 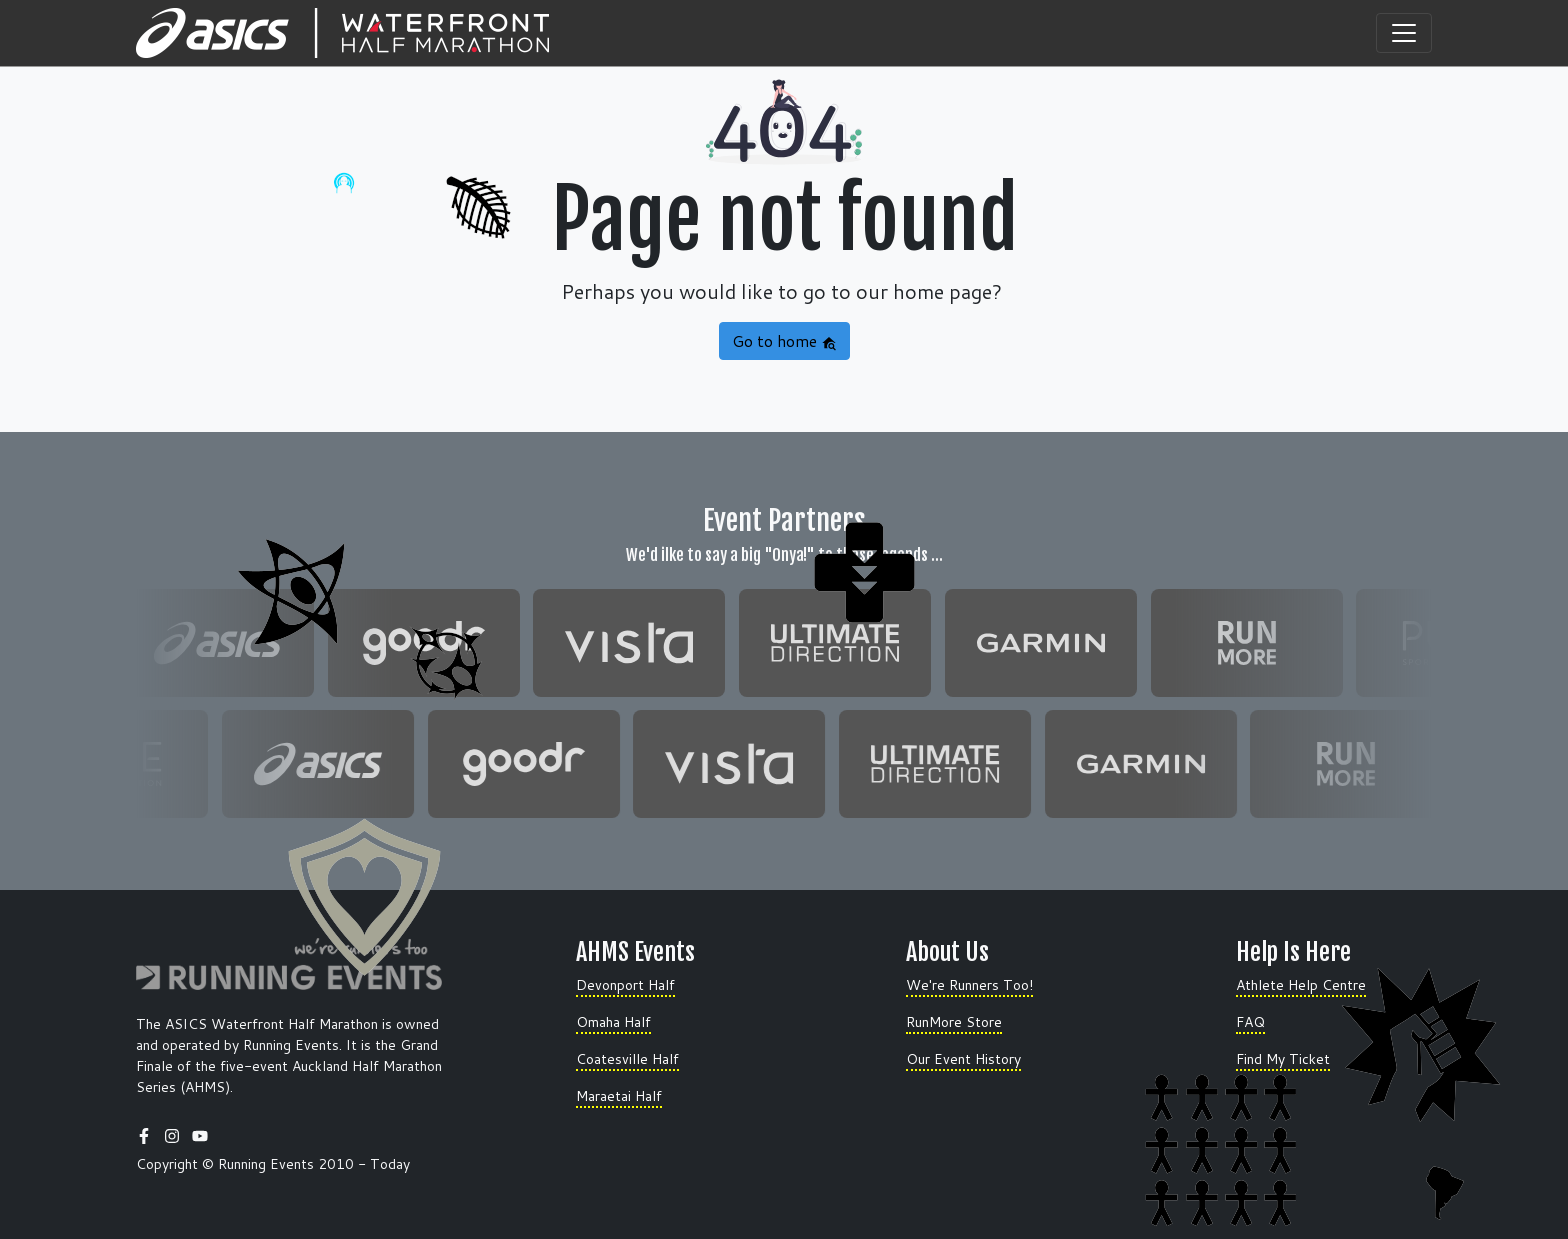 What do you see at coordinates (478, 207) in the screenshot?
I see `indicates autumn or seasonal theme` at bounding box center [478, 207].